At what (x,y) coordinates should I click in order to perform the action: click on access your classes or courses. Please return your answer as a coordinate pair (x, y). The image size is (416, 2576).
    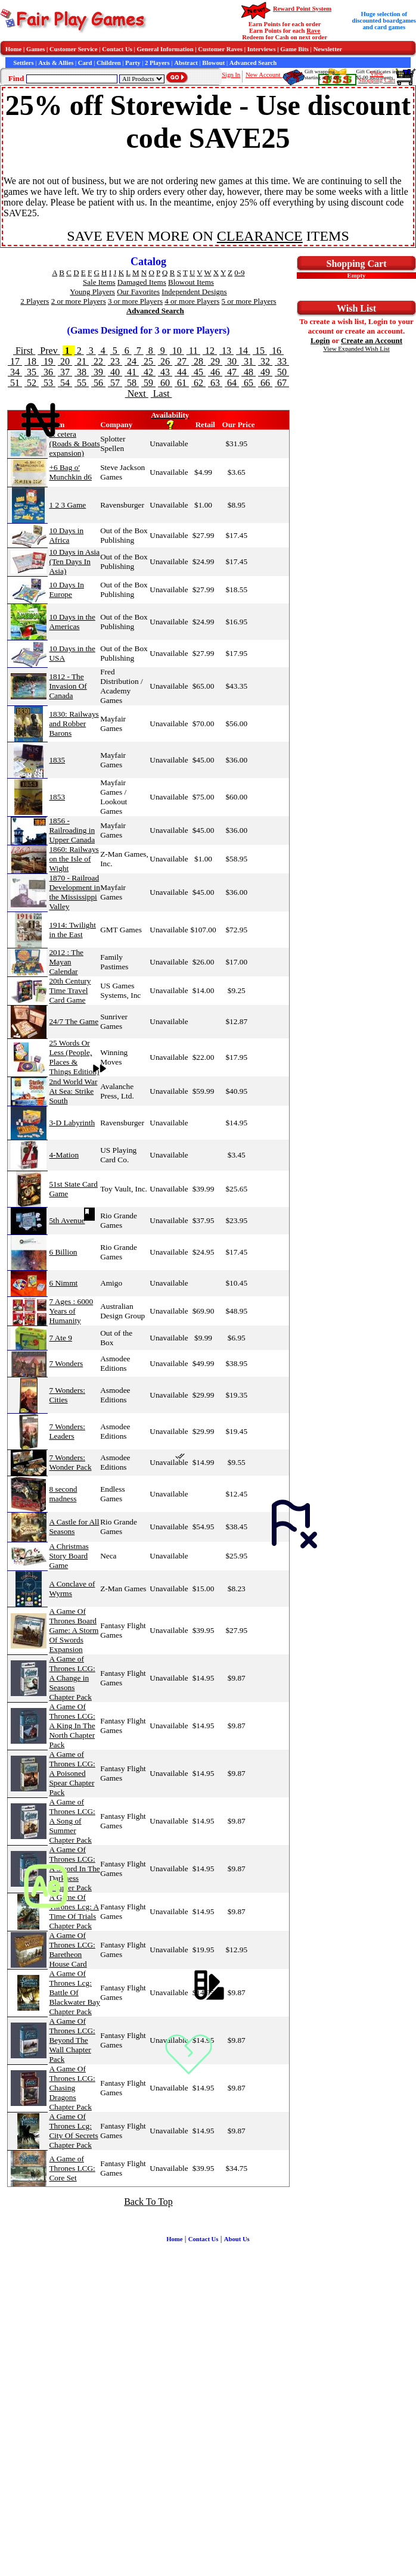
    Looking at the image, I should click on (89, 1214).